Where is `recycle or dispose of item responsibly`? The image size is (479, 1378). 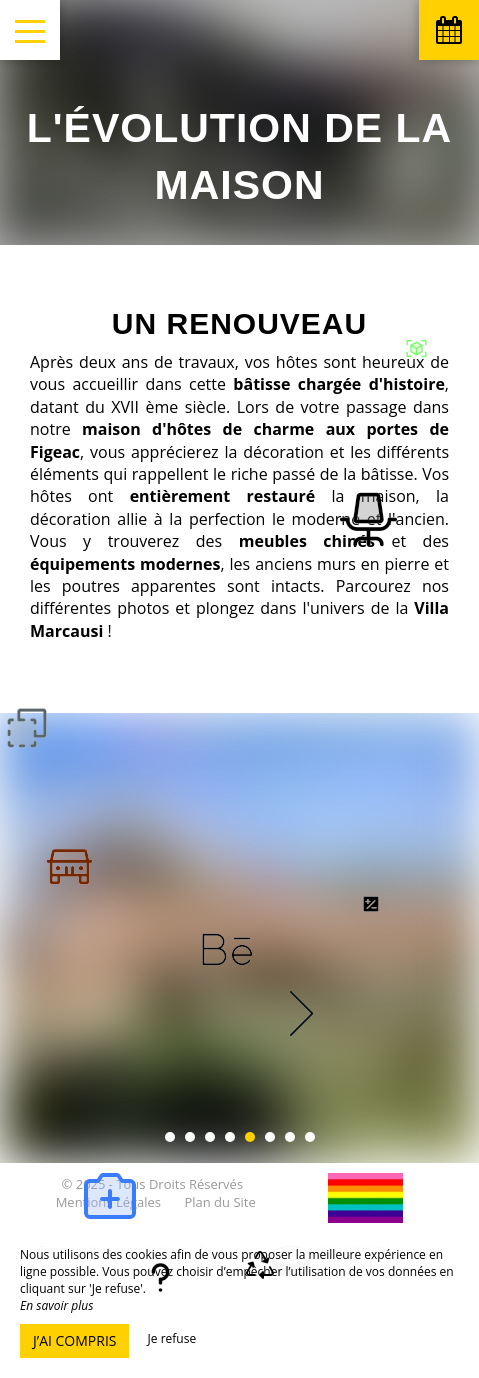
recycle or dispose of item responsibly is located at coordinates (260, 1265).